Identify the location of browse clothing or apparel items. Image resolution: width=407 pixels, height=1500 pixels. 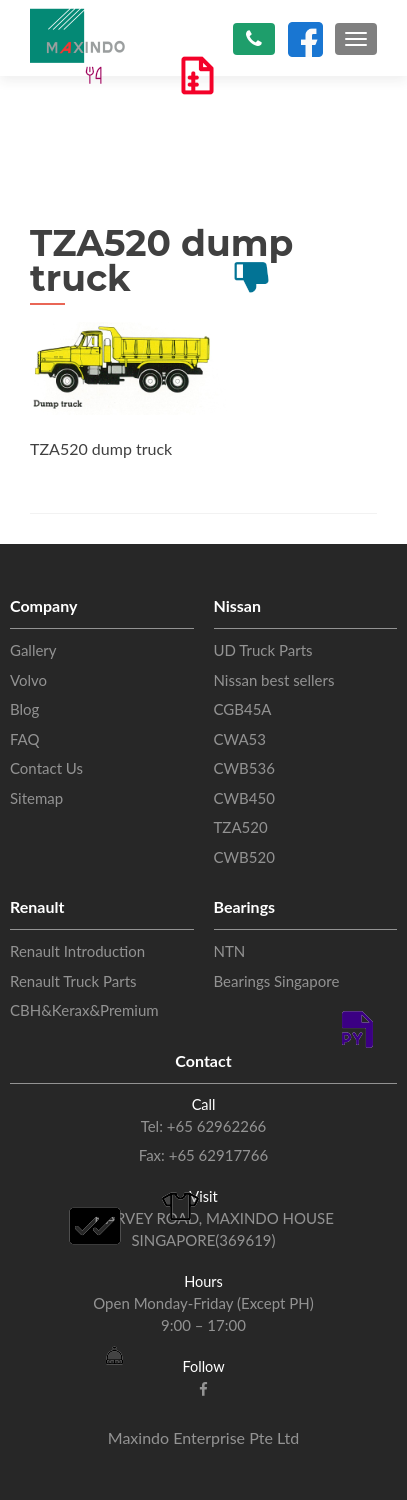
(180, 1206).